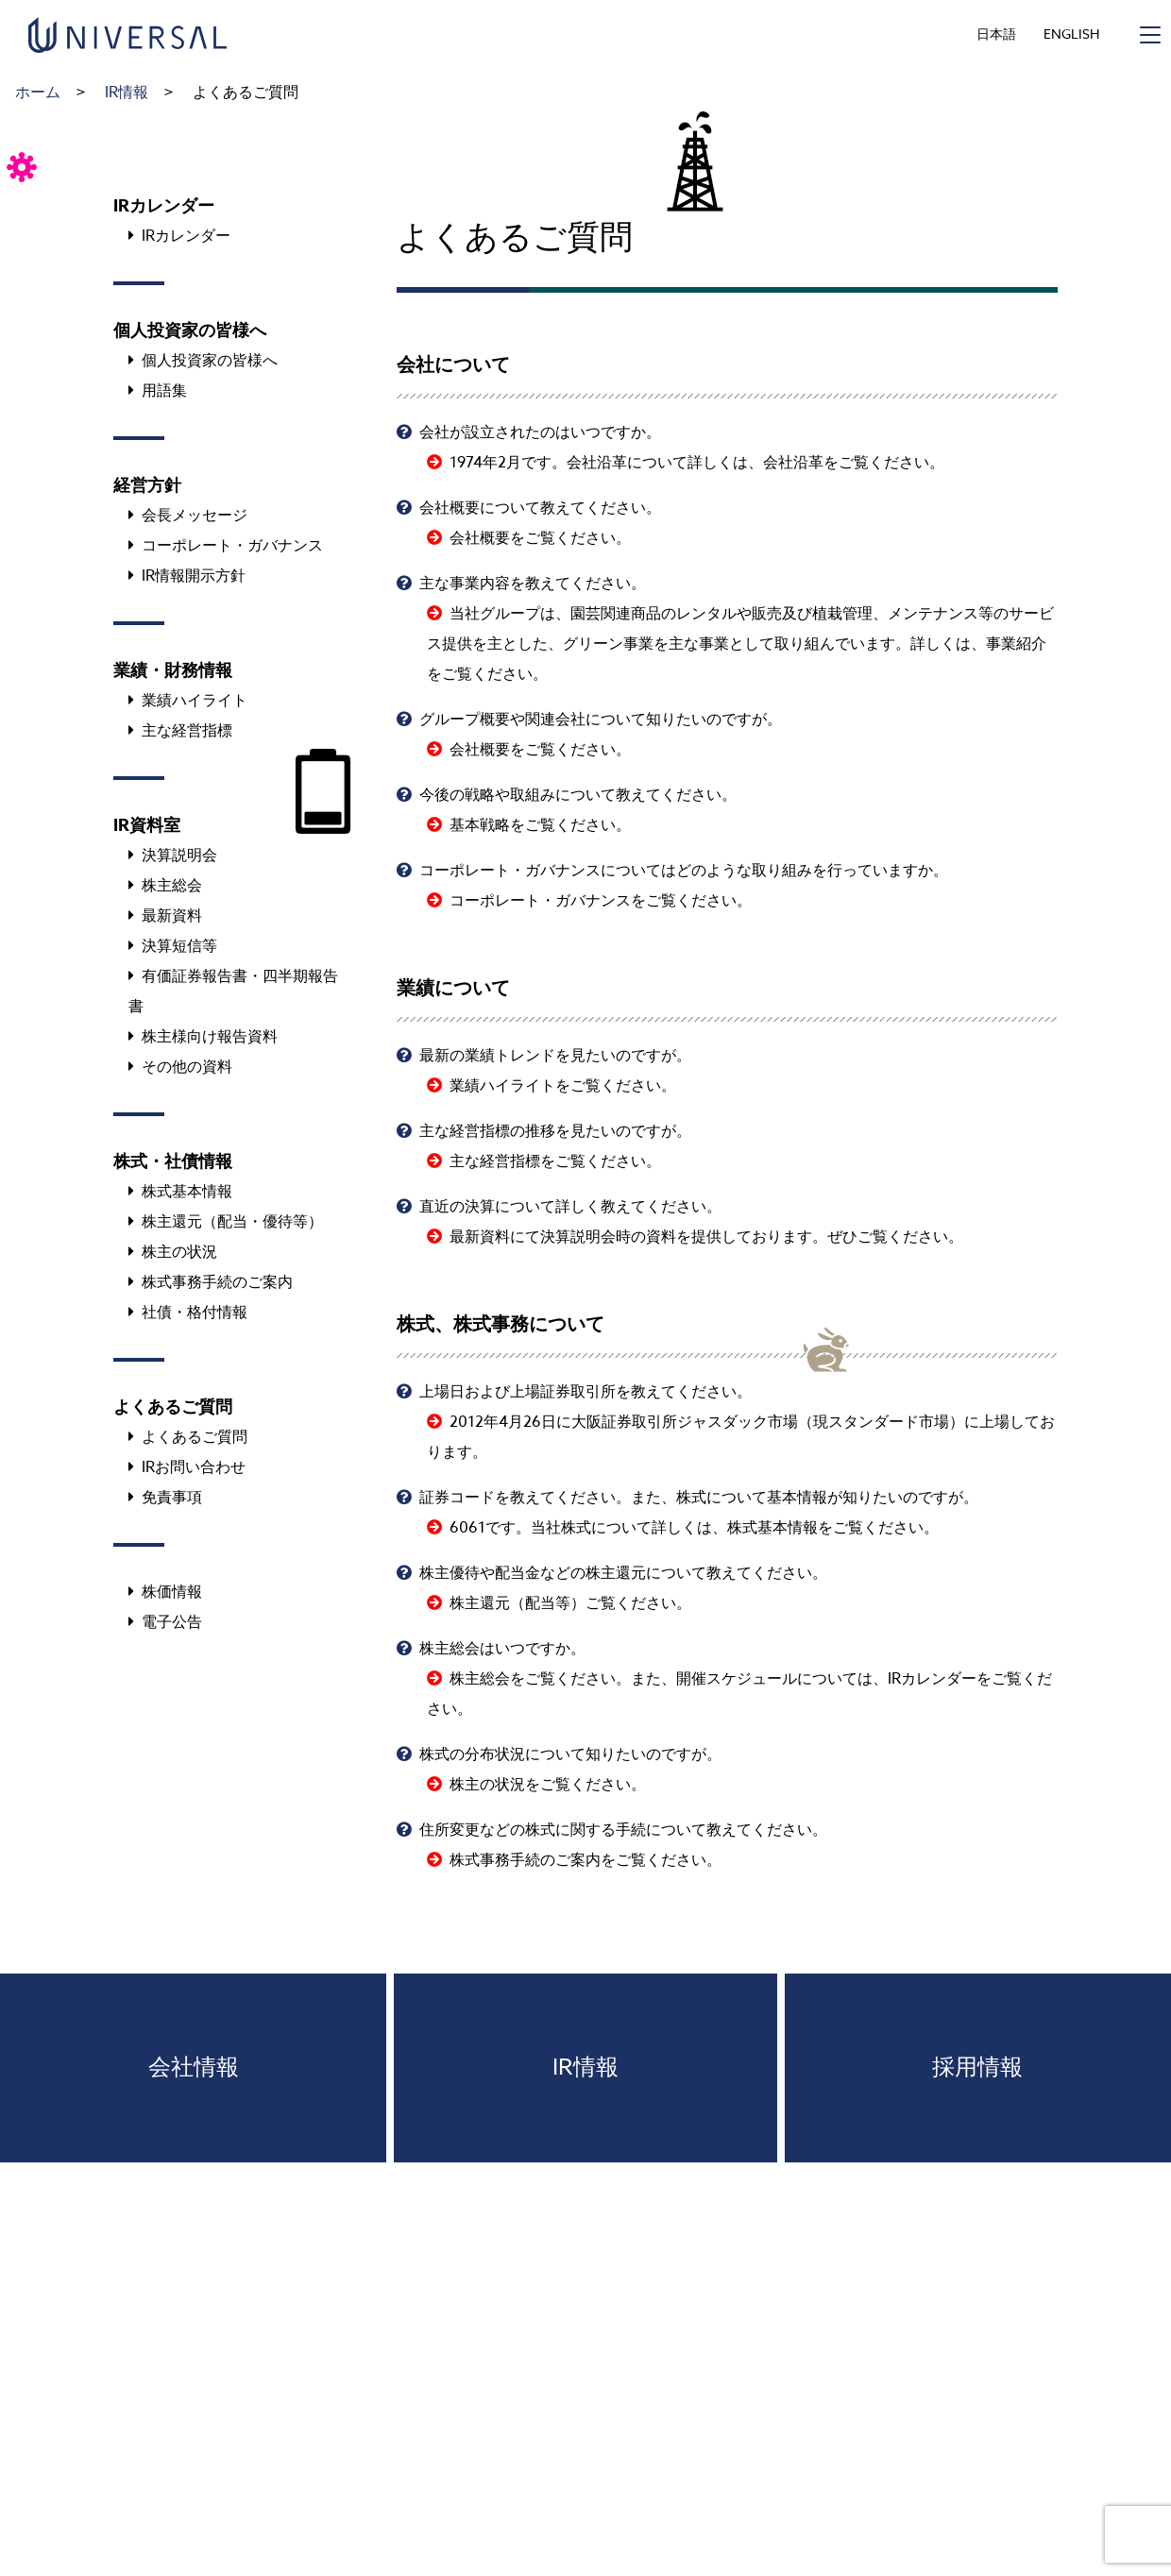  What do you see at coordinates (323, 791) in the screenshot?
I see `indicates low battery level at 25%` at bounding box center [323, 791].